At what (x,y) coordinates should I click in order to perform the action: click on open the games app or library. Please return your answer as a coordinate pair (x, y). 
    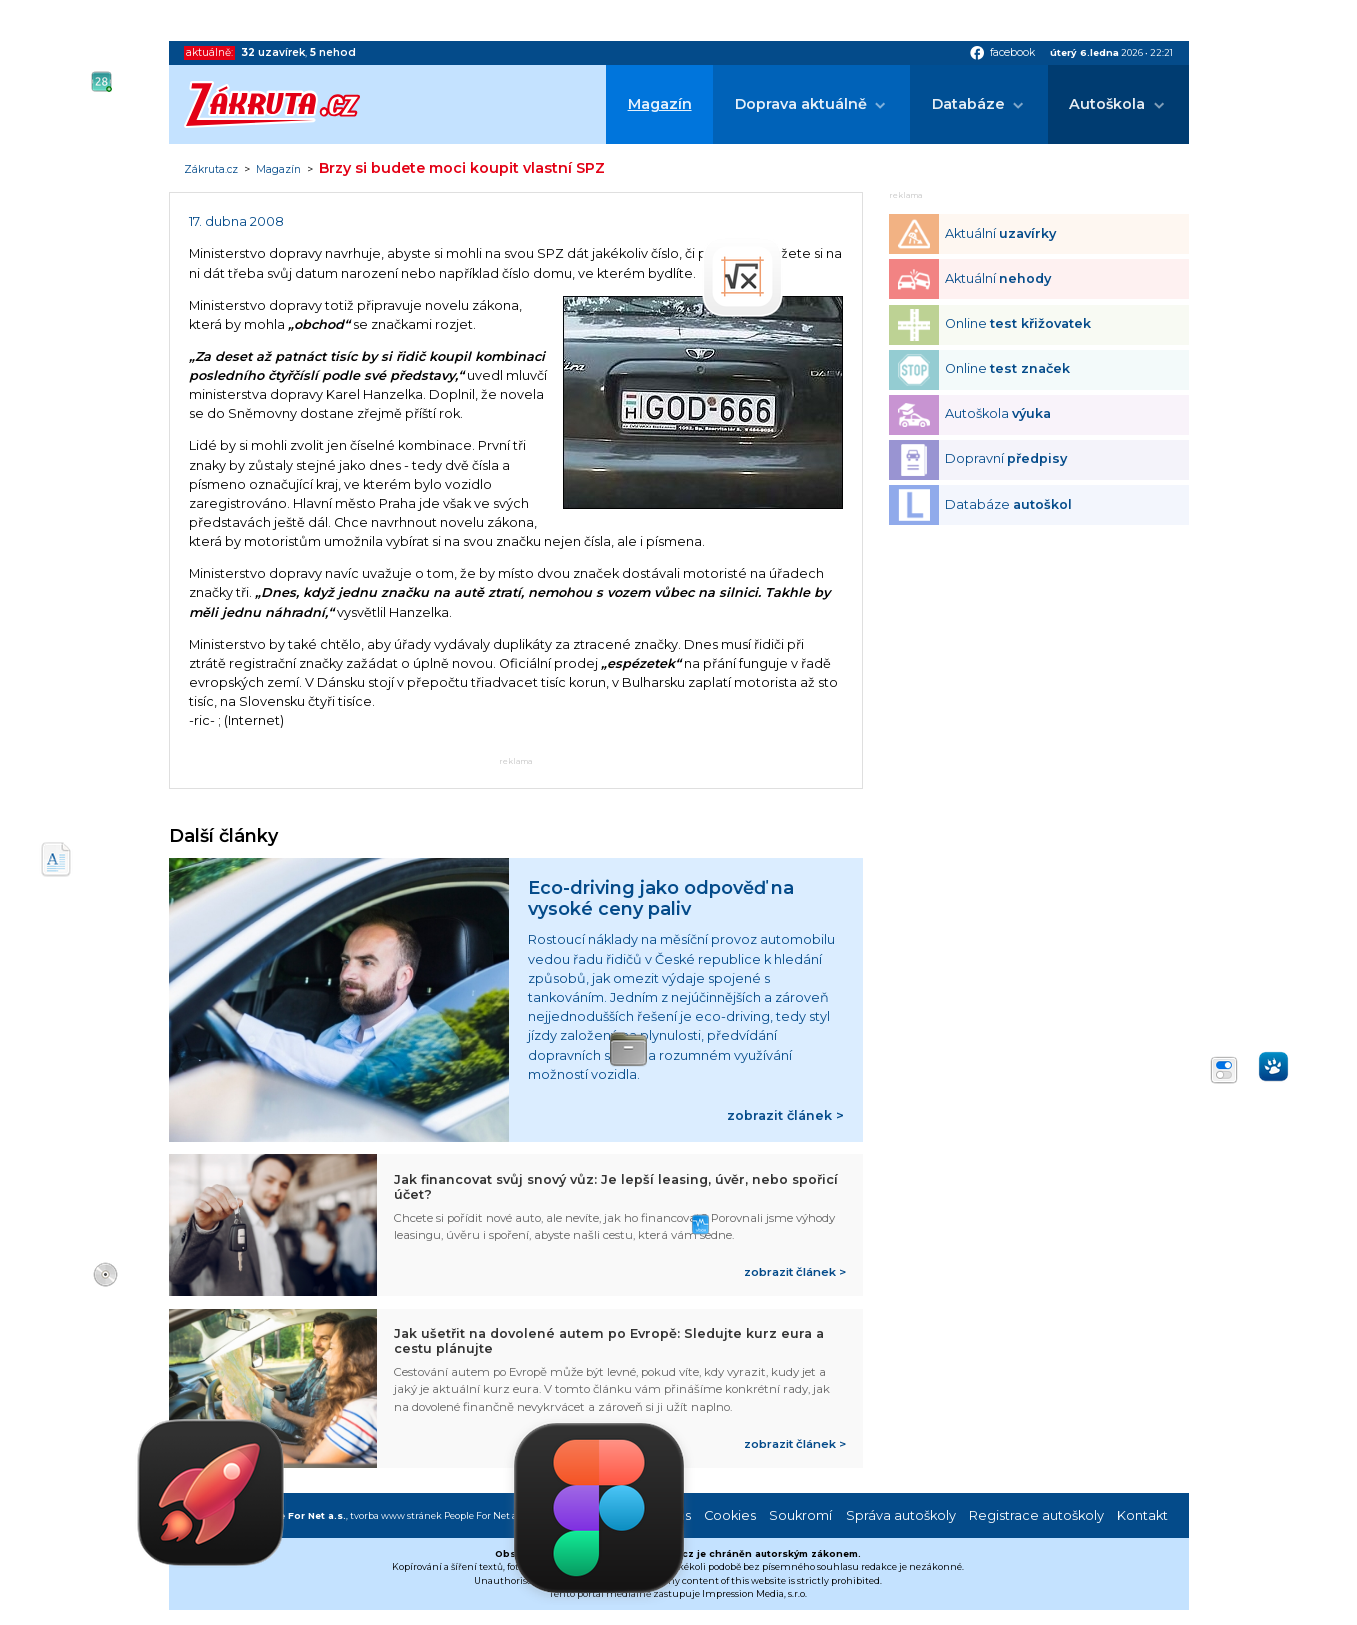
    Looking at the image, I should click on (210, 1492).